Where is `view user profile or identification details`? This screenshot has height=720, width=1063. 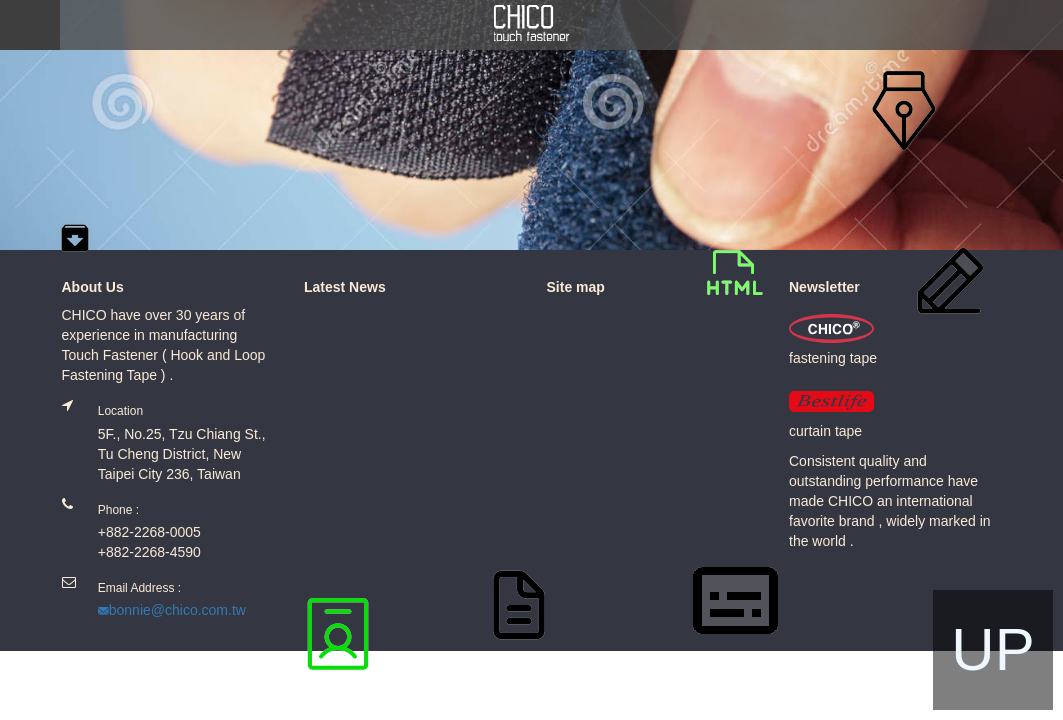
view user profile or identification details is located at coordinates (338, 634).